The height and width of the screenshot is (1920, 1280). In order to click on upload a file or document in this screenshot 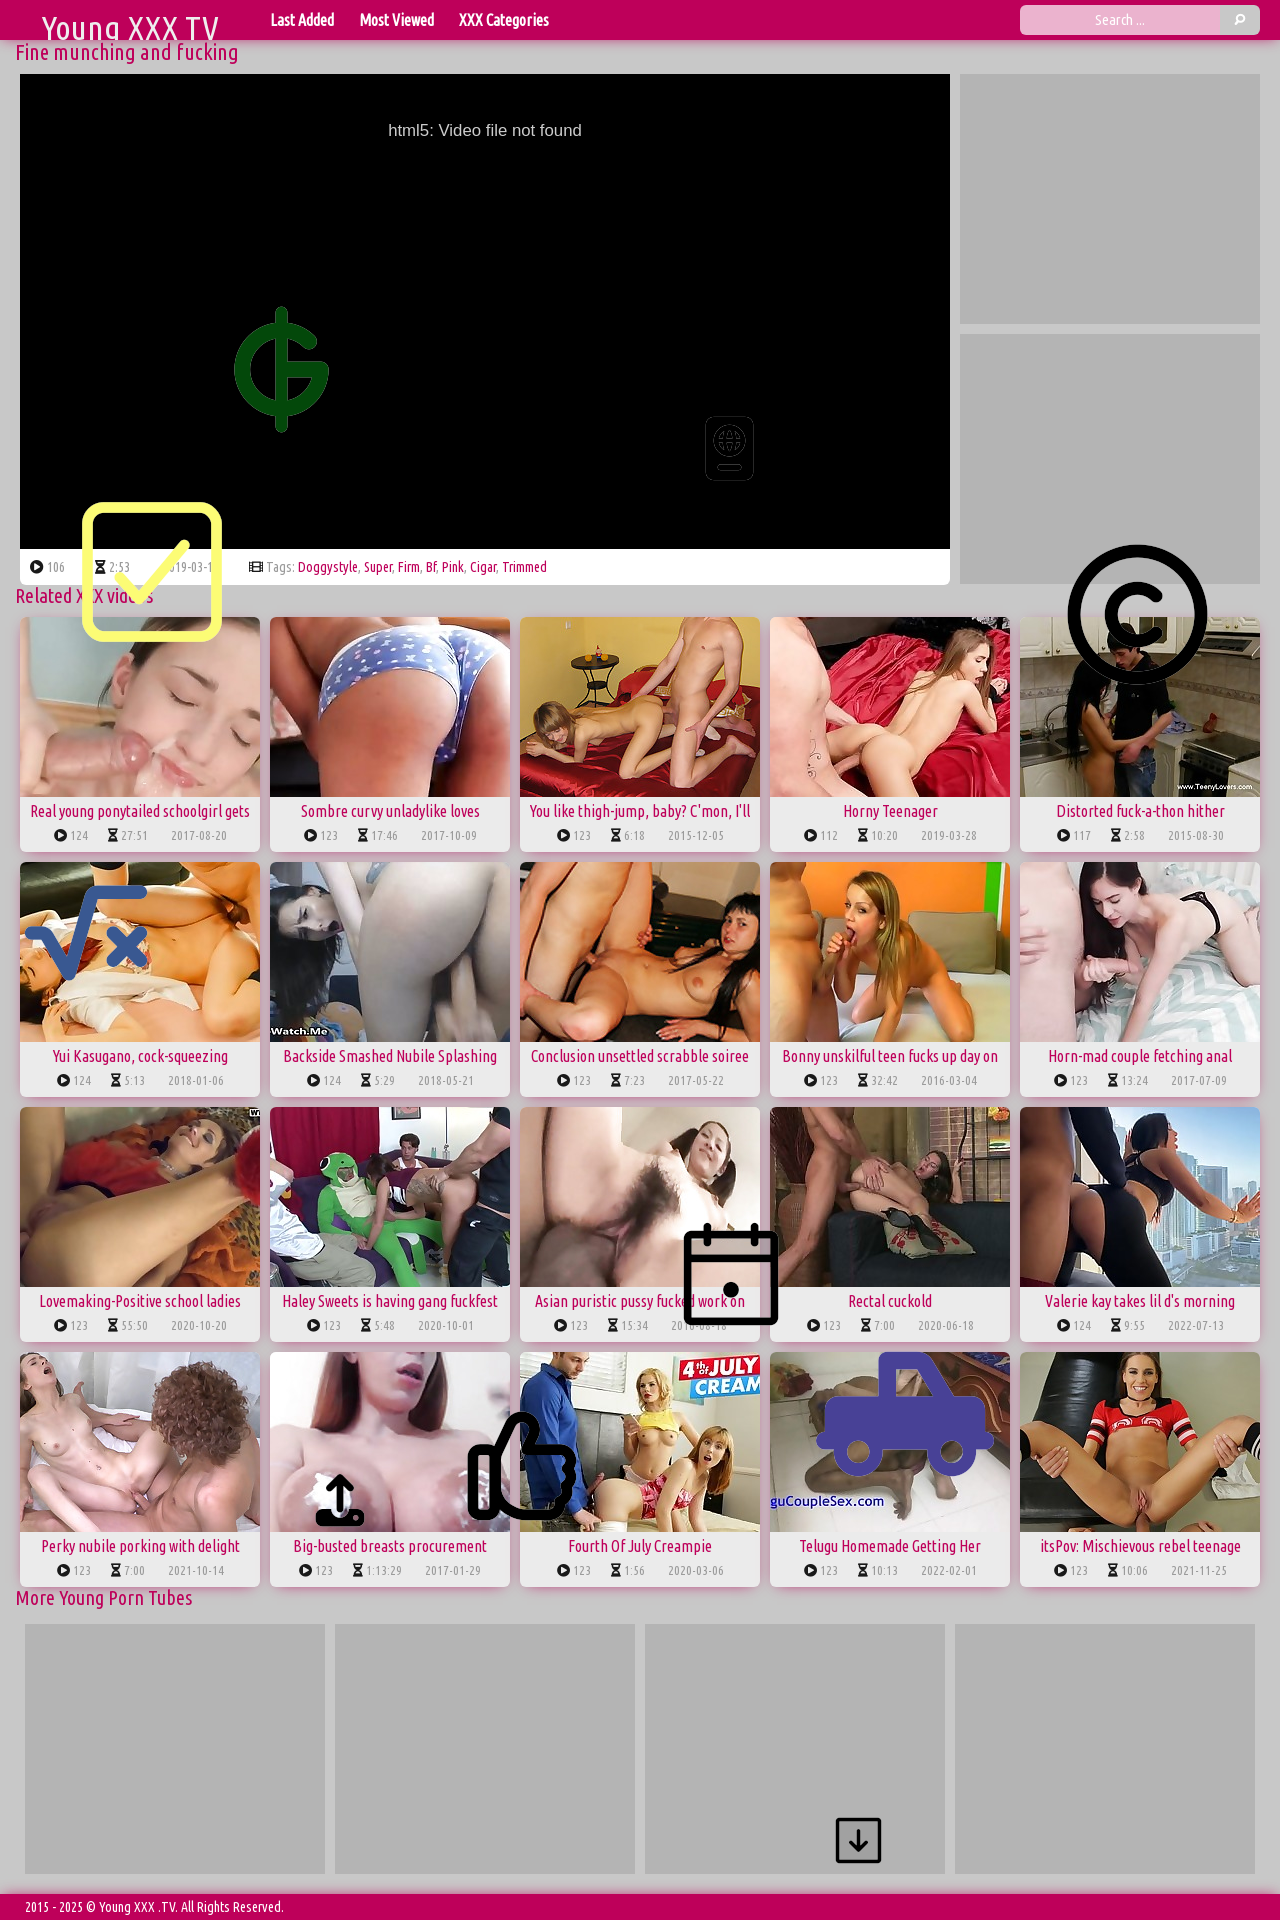, I will do `click(340, 1502)`.